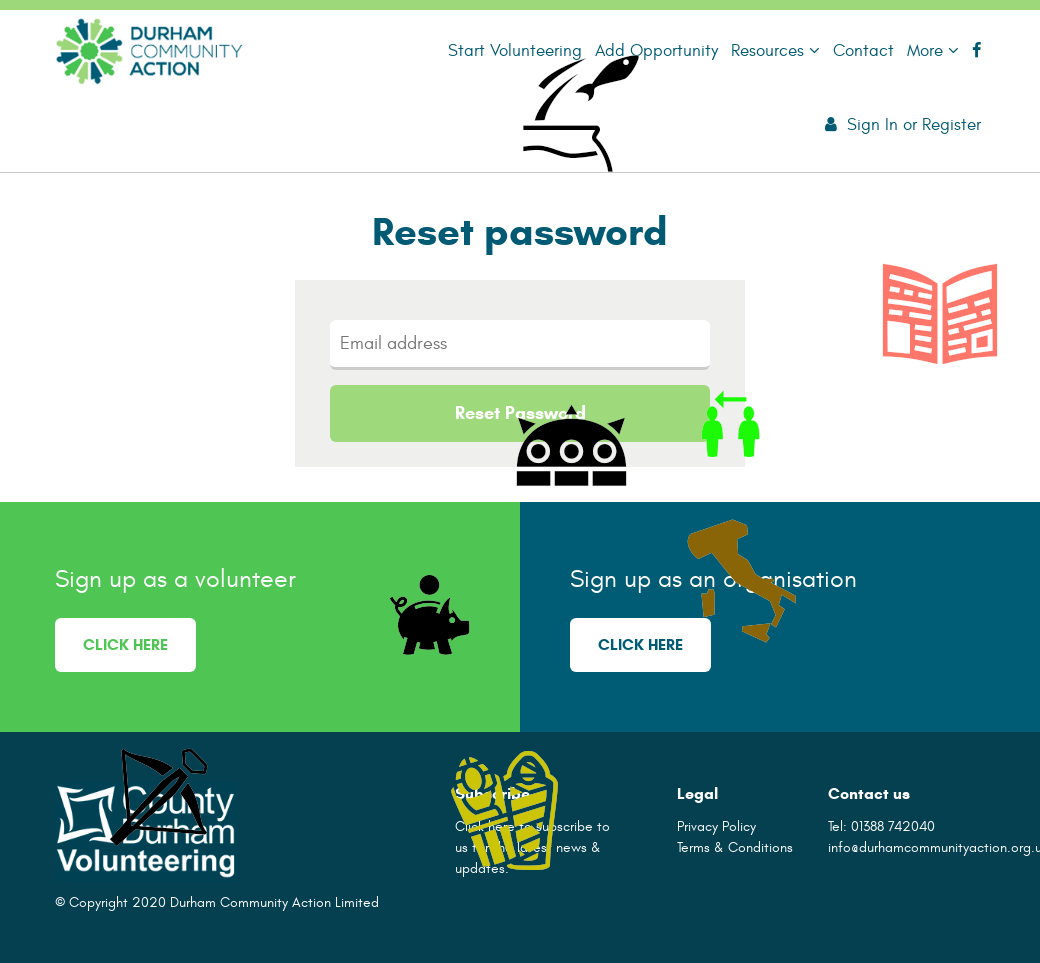  What do you see at coordinates (504, 810) in the screenshot?
I see `view ancient Egyptian artifacts or exhibits` at bounding box center [504, 810].